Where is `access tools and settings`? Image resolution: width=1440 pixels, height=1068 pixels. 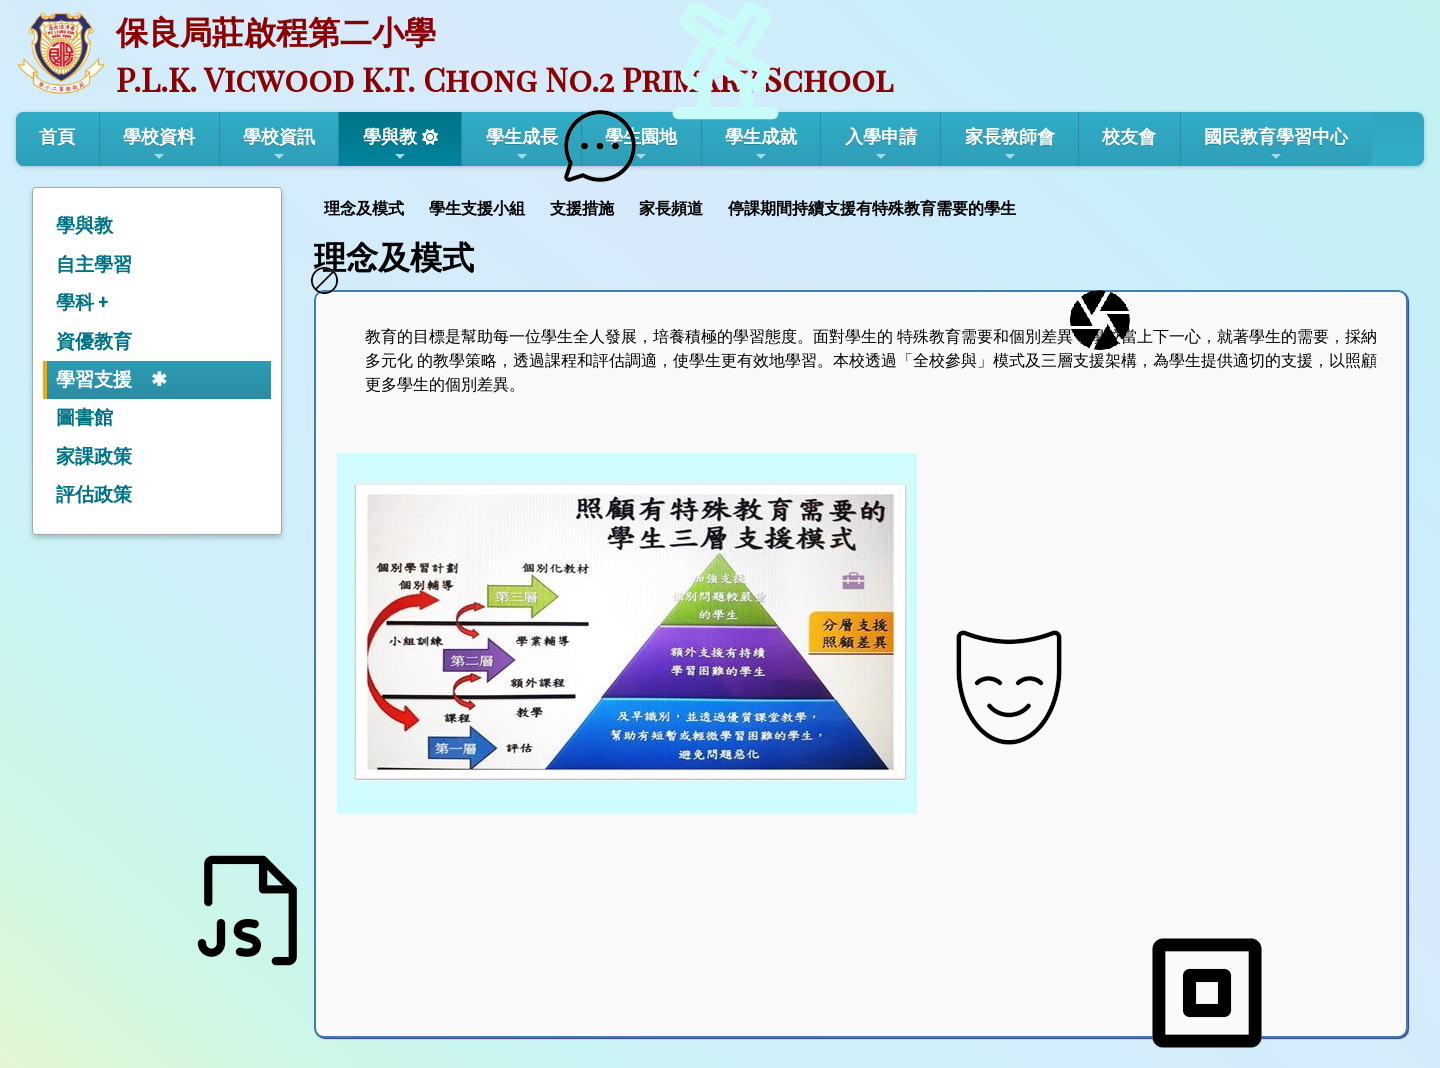 access tools and settings is located at coordinates (853, 581).